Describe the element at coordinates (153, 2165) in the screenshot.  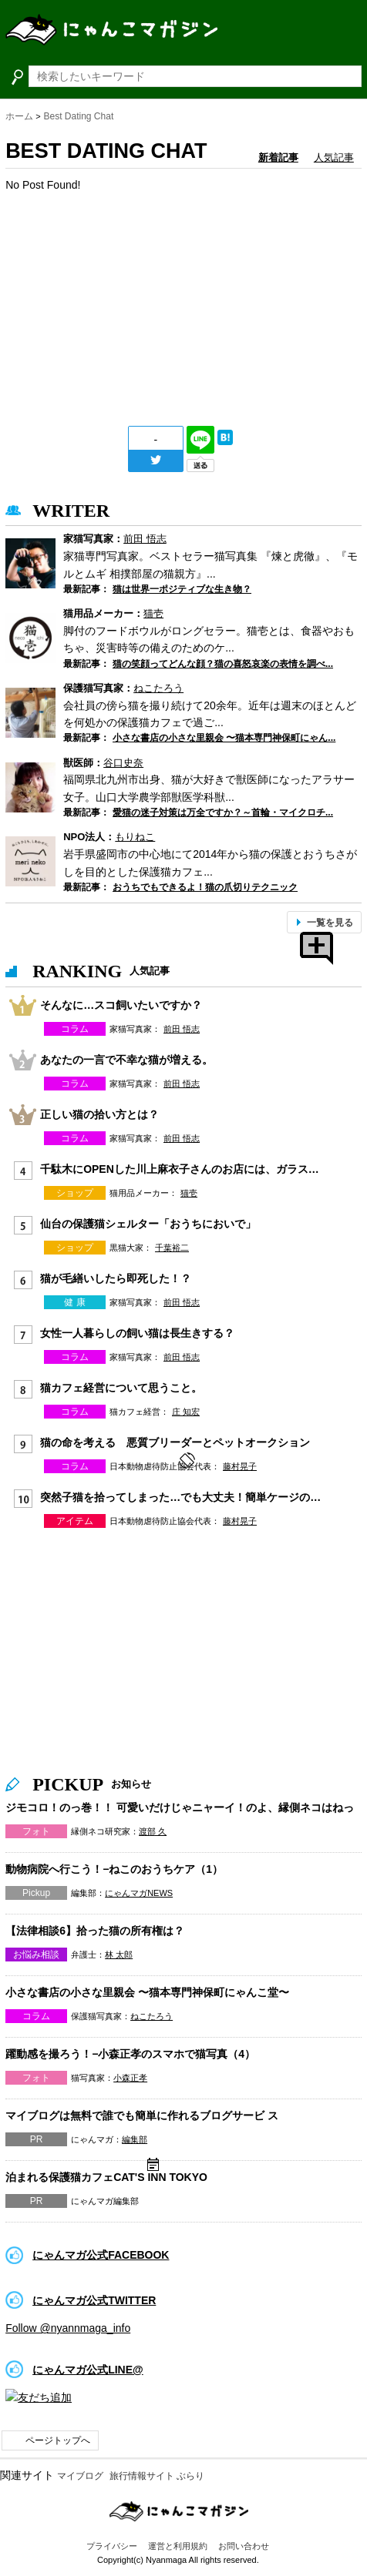
I see `view event details or notes` at that location.